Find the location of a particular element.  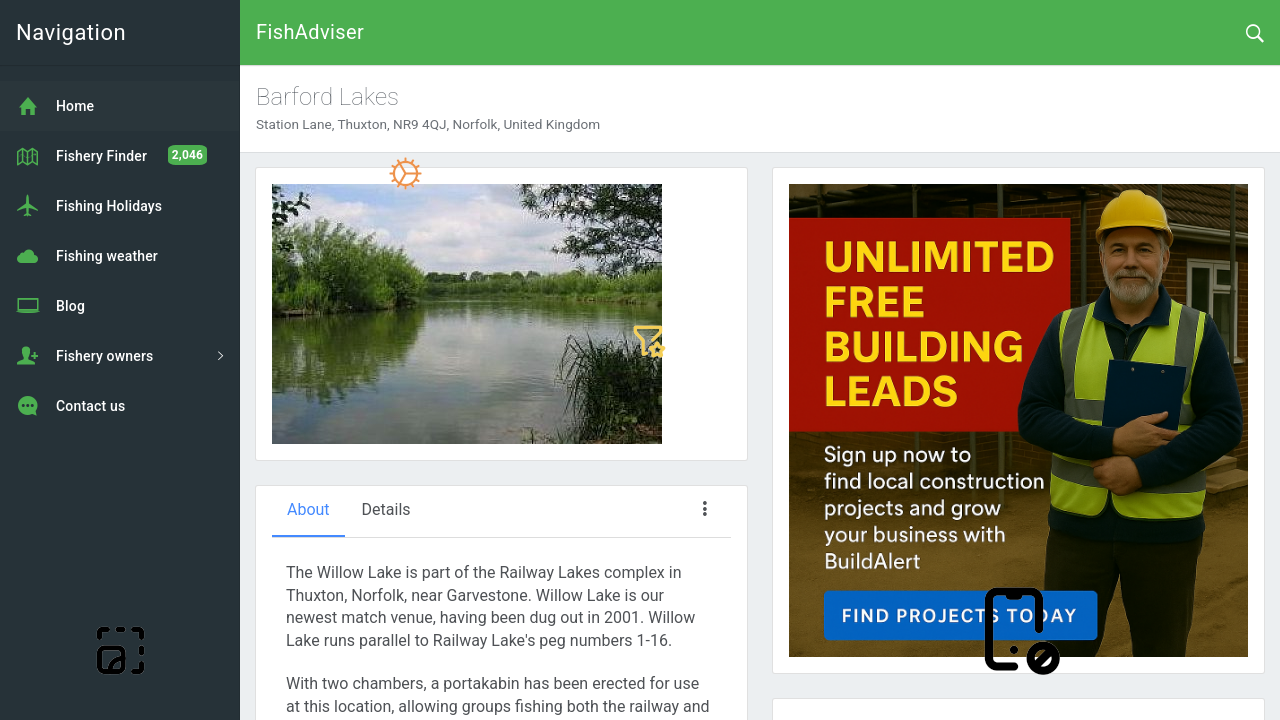

access settings or preferences is located at coordinates (405, 173).